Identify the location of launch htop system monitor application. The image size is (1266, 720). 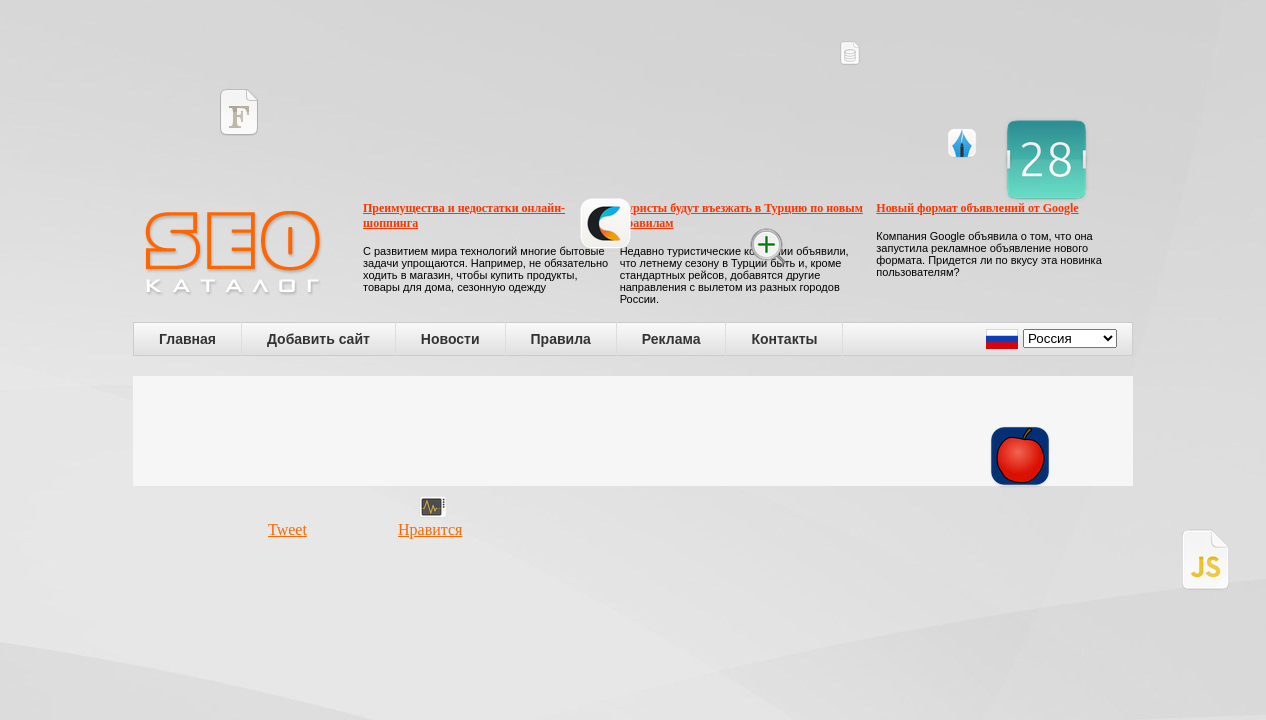
(433, 507).